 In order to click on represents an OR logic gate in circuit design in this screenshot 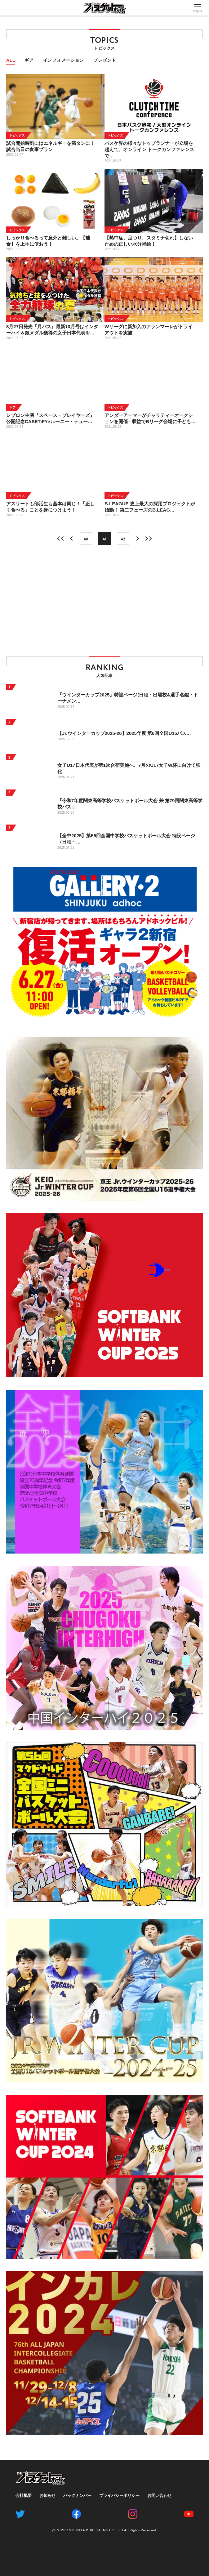, I will do `click(159, 1270)`.